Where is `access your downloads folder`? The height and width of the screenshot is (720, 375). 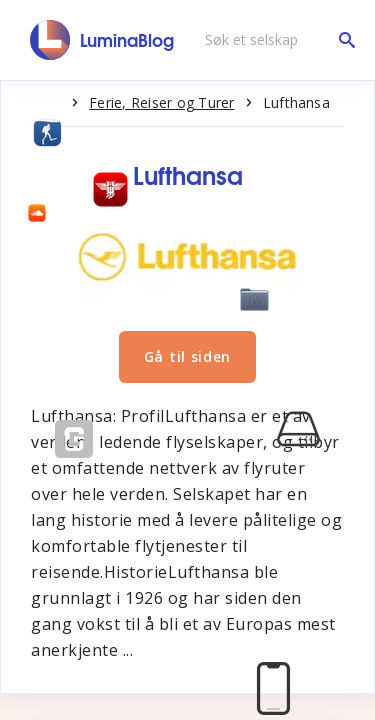 access your downloads folder is located at coordinates (254, 299).